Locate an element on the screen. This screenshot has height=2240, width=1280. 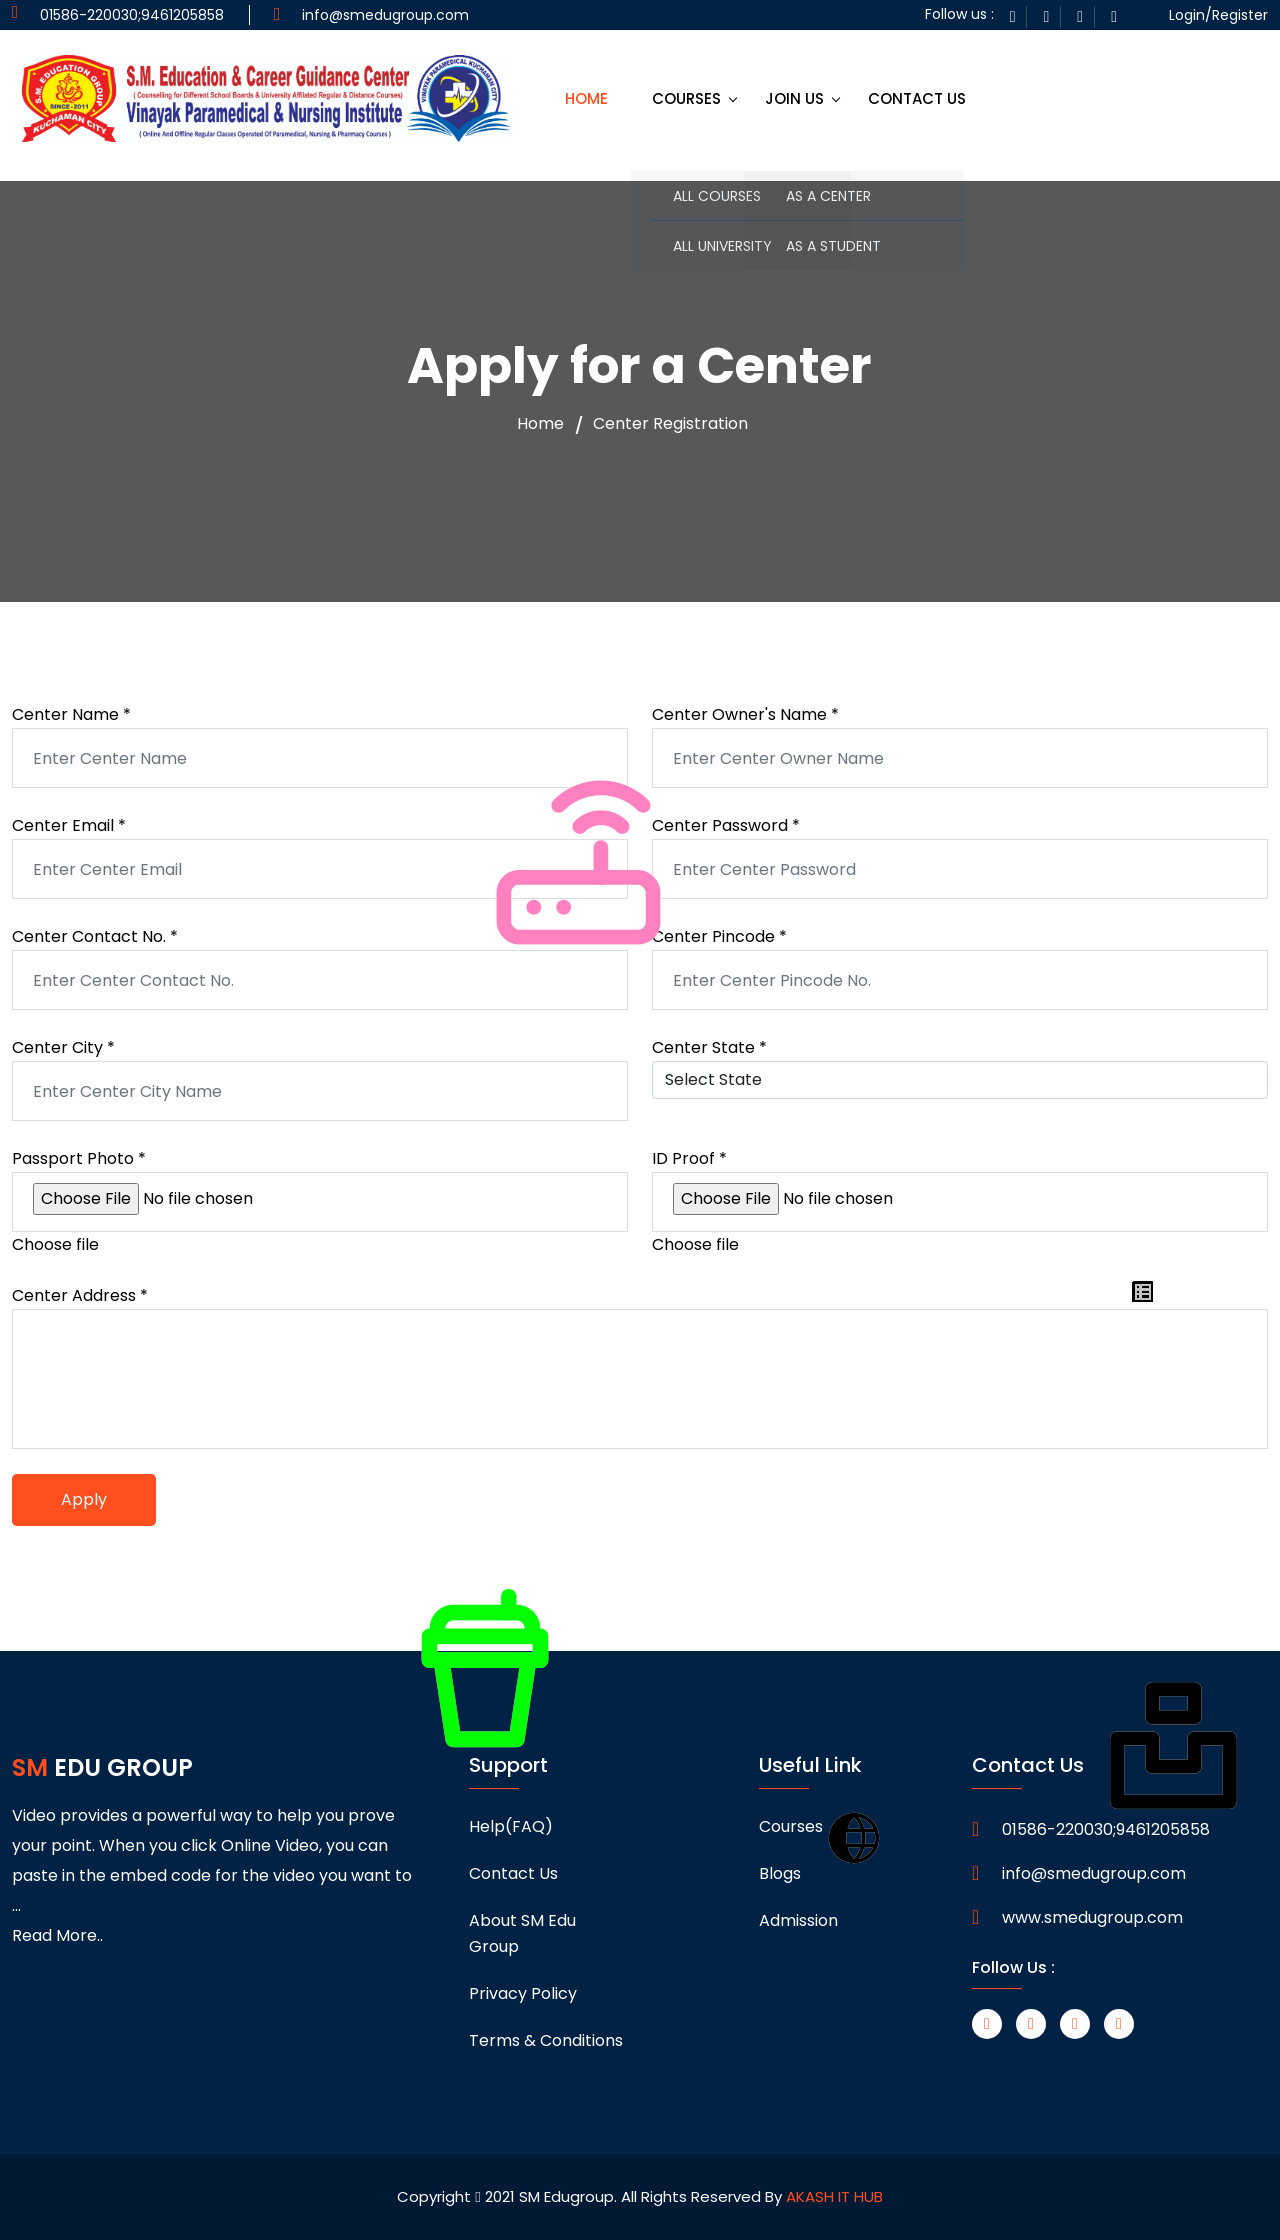
access network or router settings is located at coordinates (578, 862).